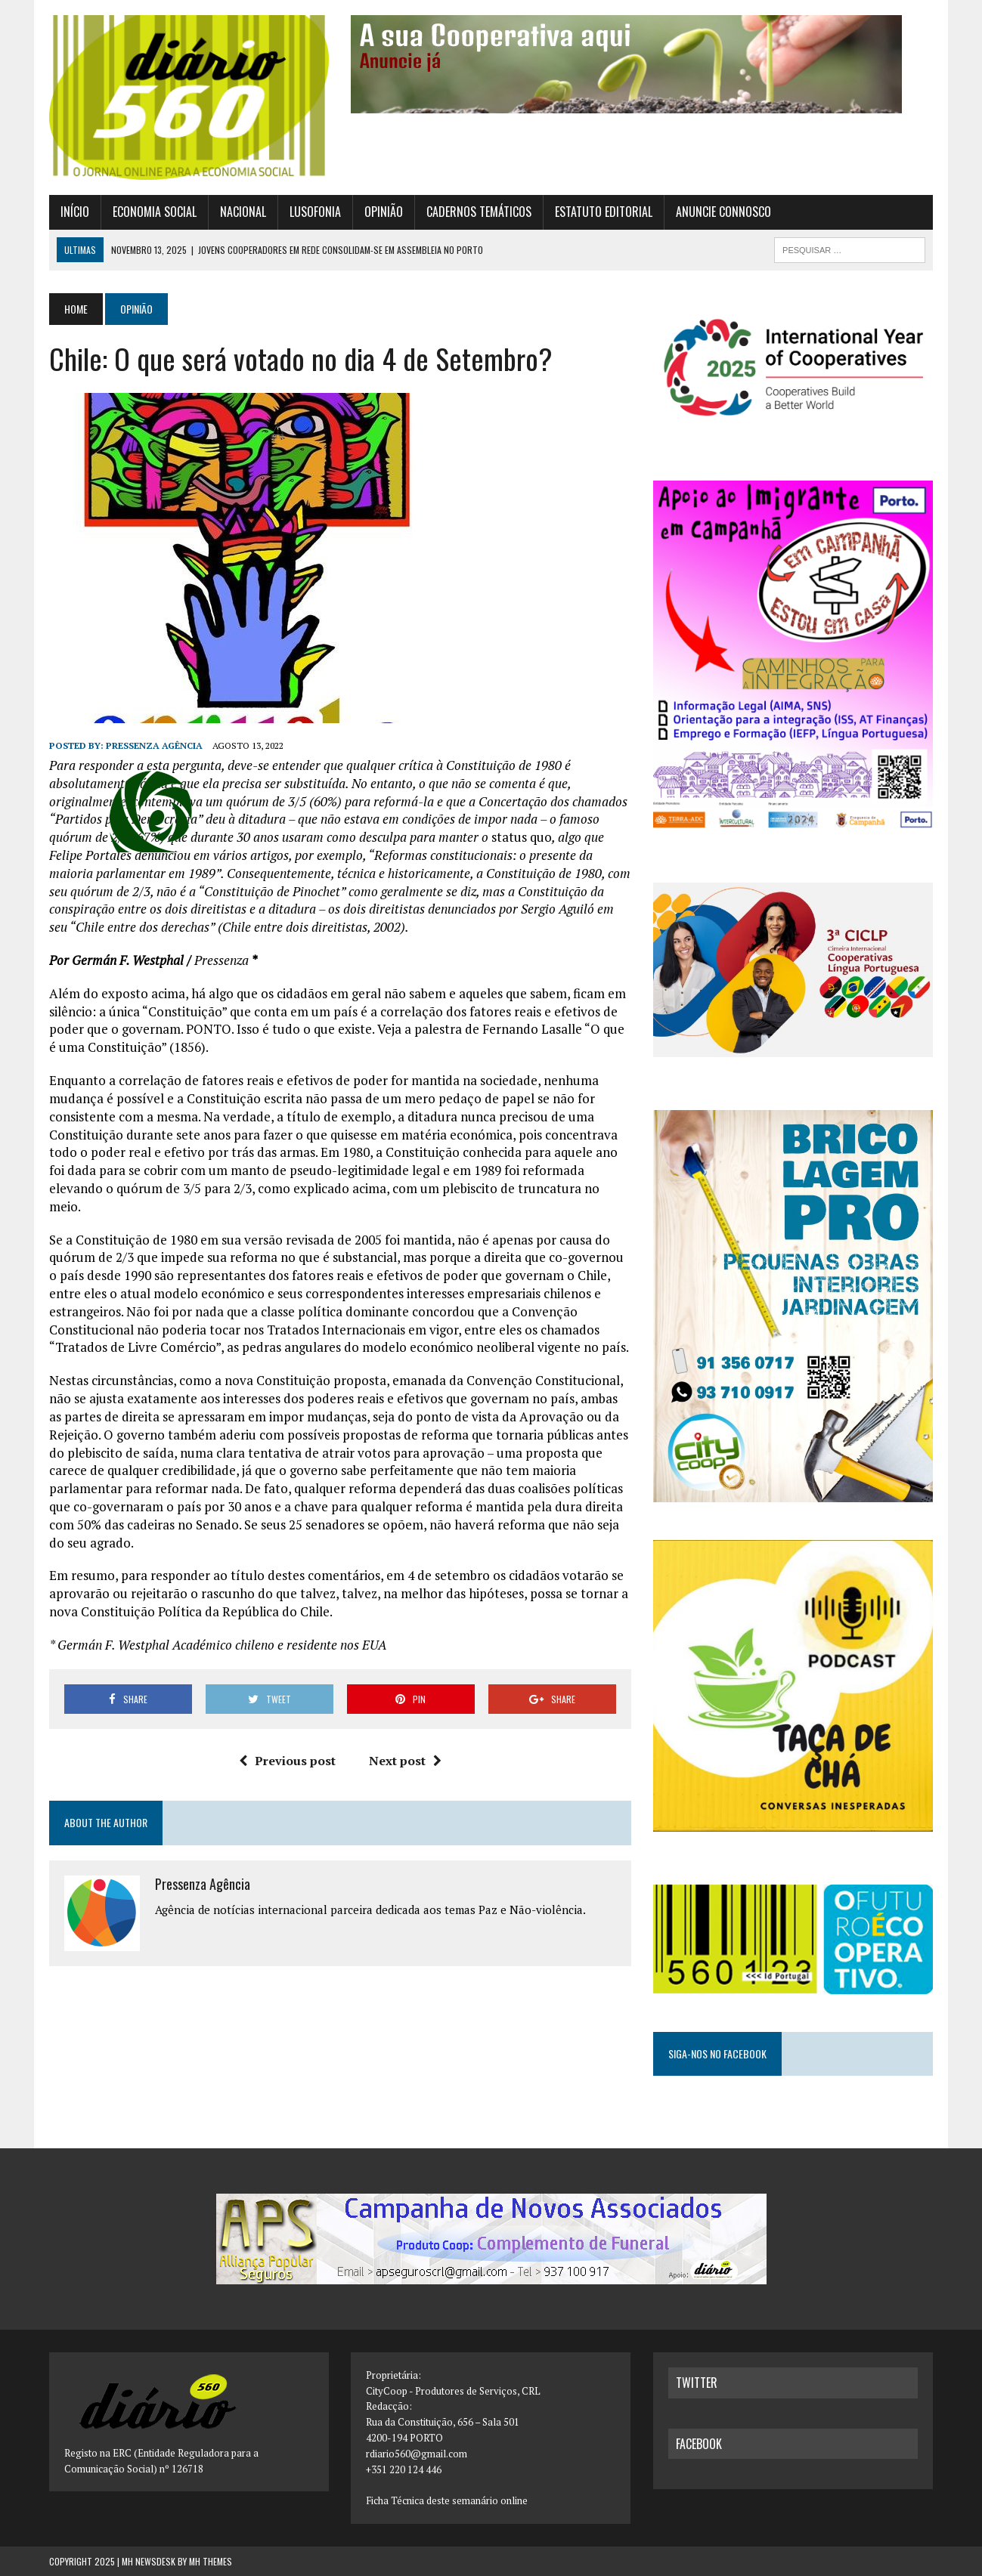 This screenshot has width=982, height=2576. I want to click on access camping or outdoor activity features, so click(277, 431).